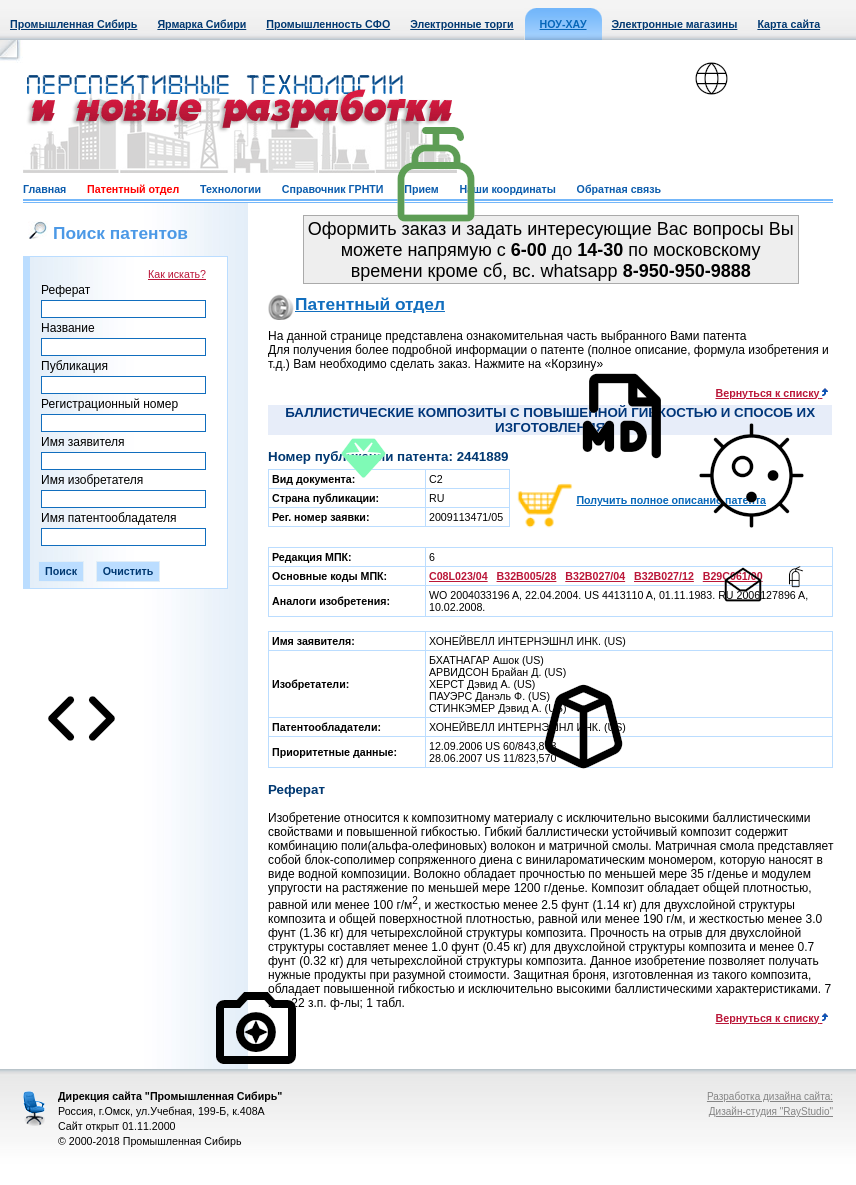 The height and width of the screenshot is (1185, 856). What do you see at coordinates (363, 458) in the screenshot?
I see `indicates premium or valuable content` at bounding box center [363, 458].